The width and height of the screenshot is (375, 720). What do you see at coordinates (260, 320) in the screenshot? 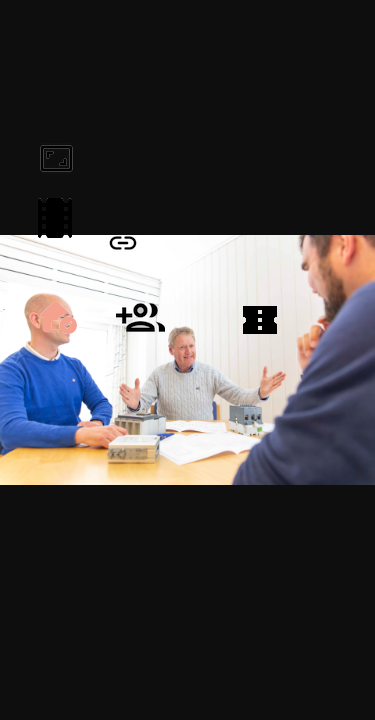
I see `view your tickets or passes` at bounding box center [260, 320].